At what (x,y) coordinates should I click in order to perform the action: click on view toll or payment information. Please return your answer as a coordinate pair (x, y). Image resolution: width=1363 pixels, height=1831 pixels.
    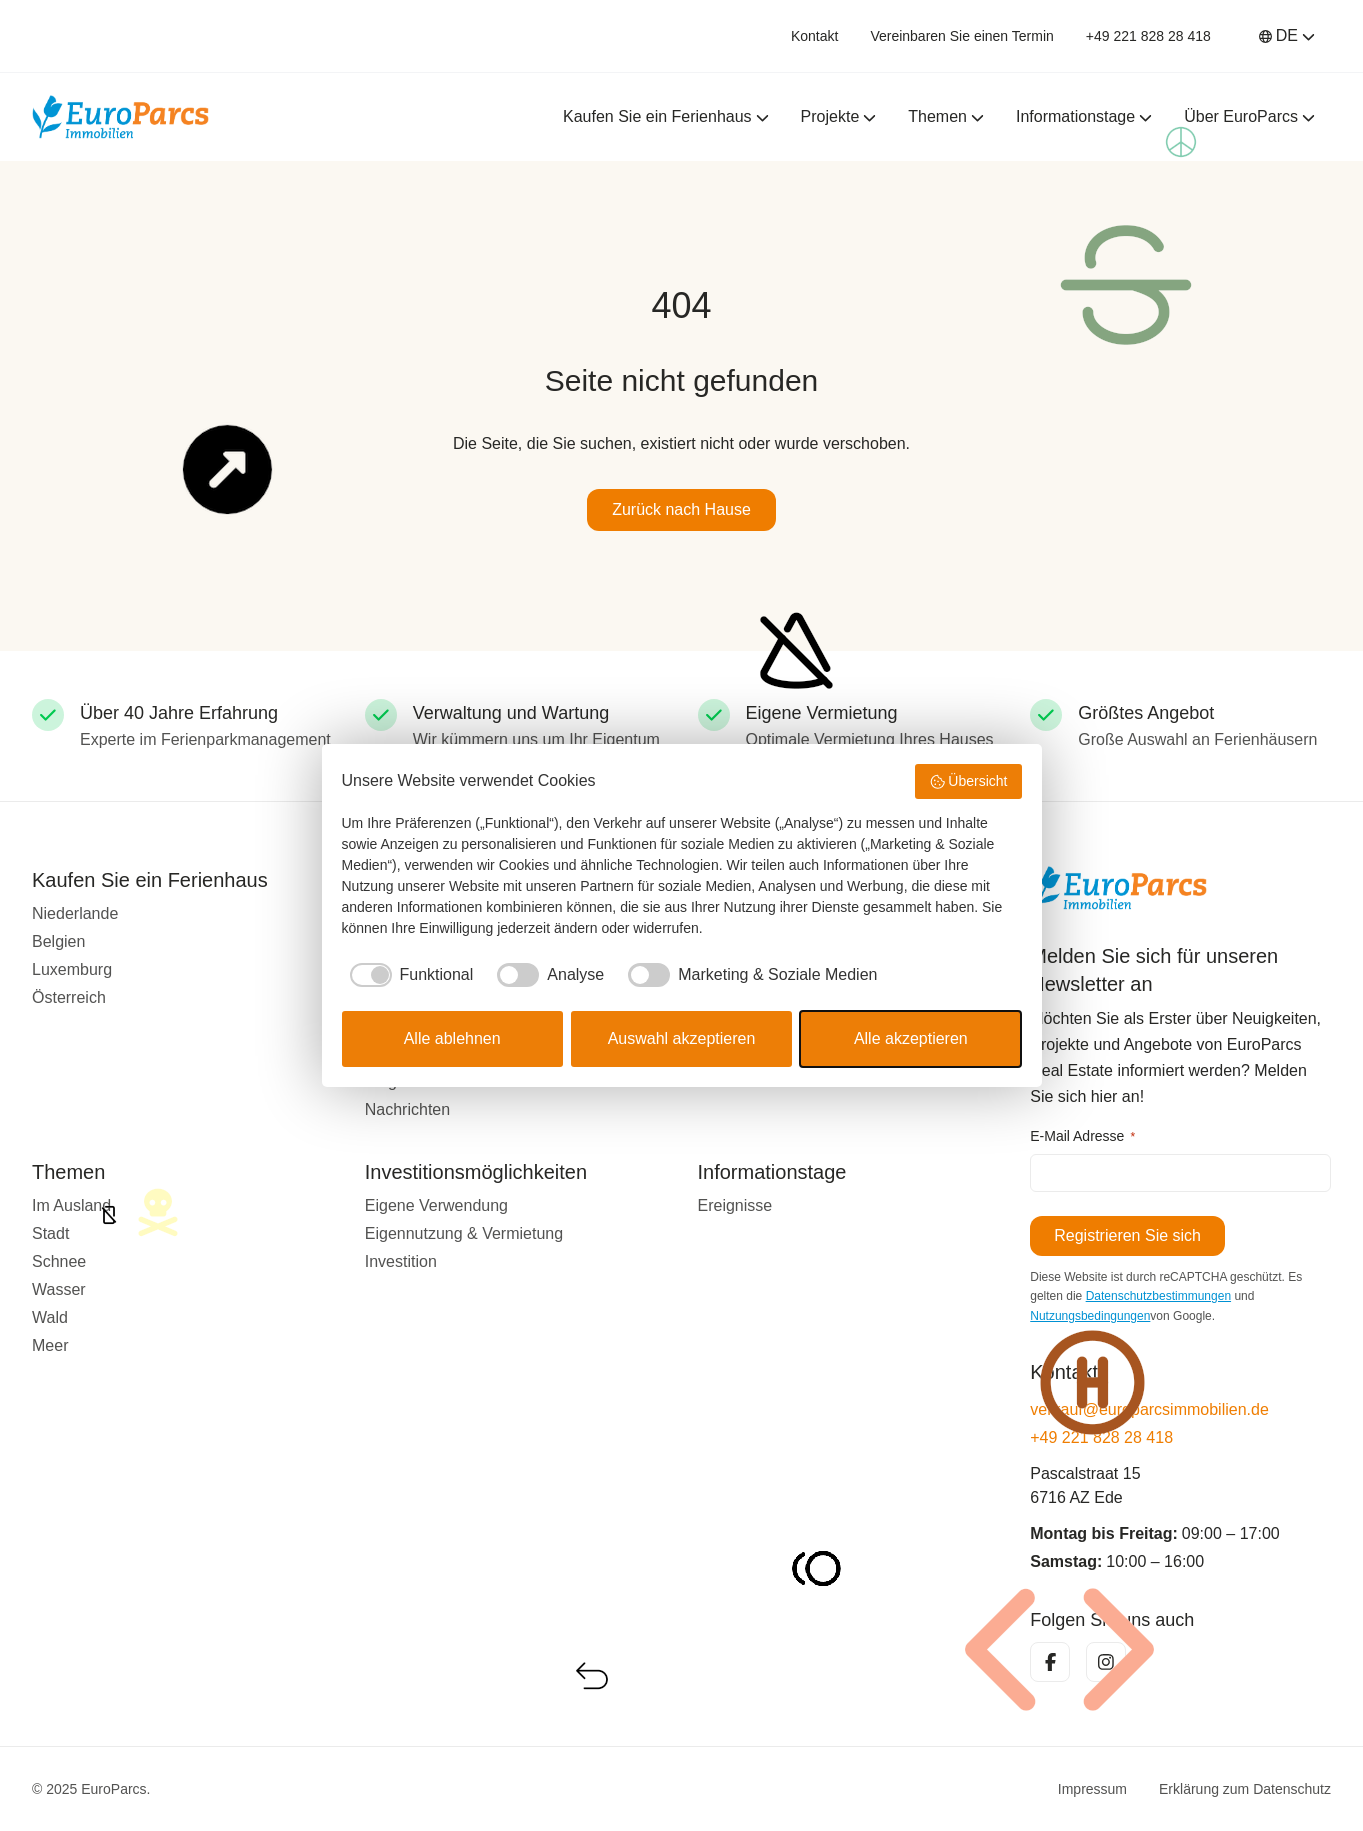
    Looking at the image, I should click on (816, 1568).